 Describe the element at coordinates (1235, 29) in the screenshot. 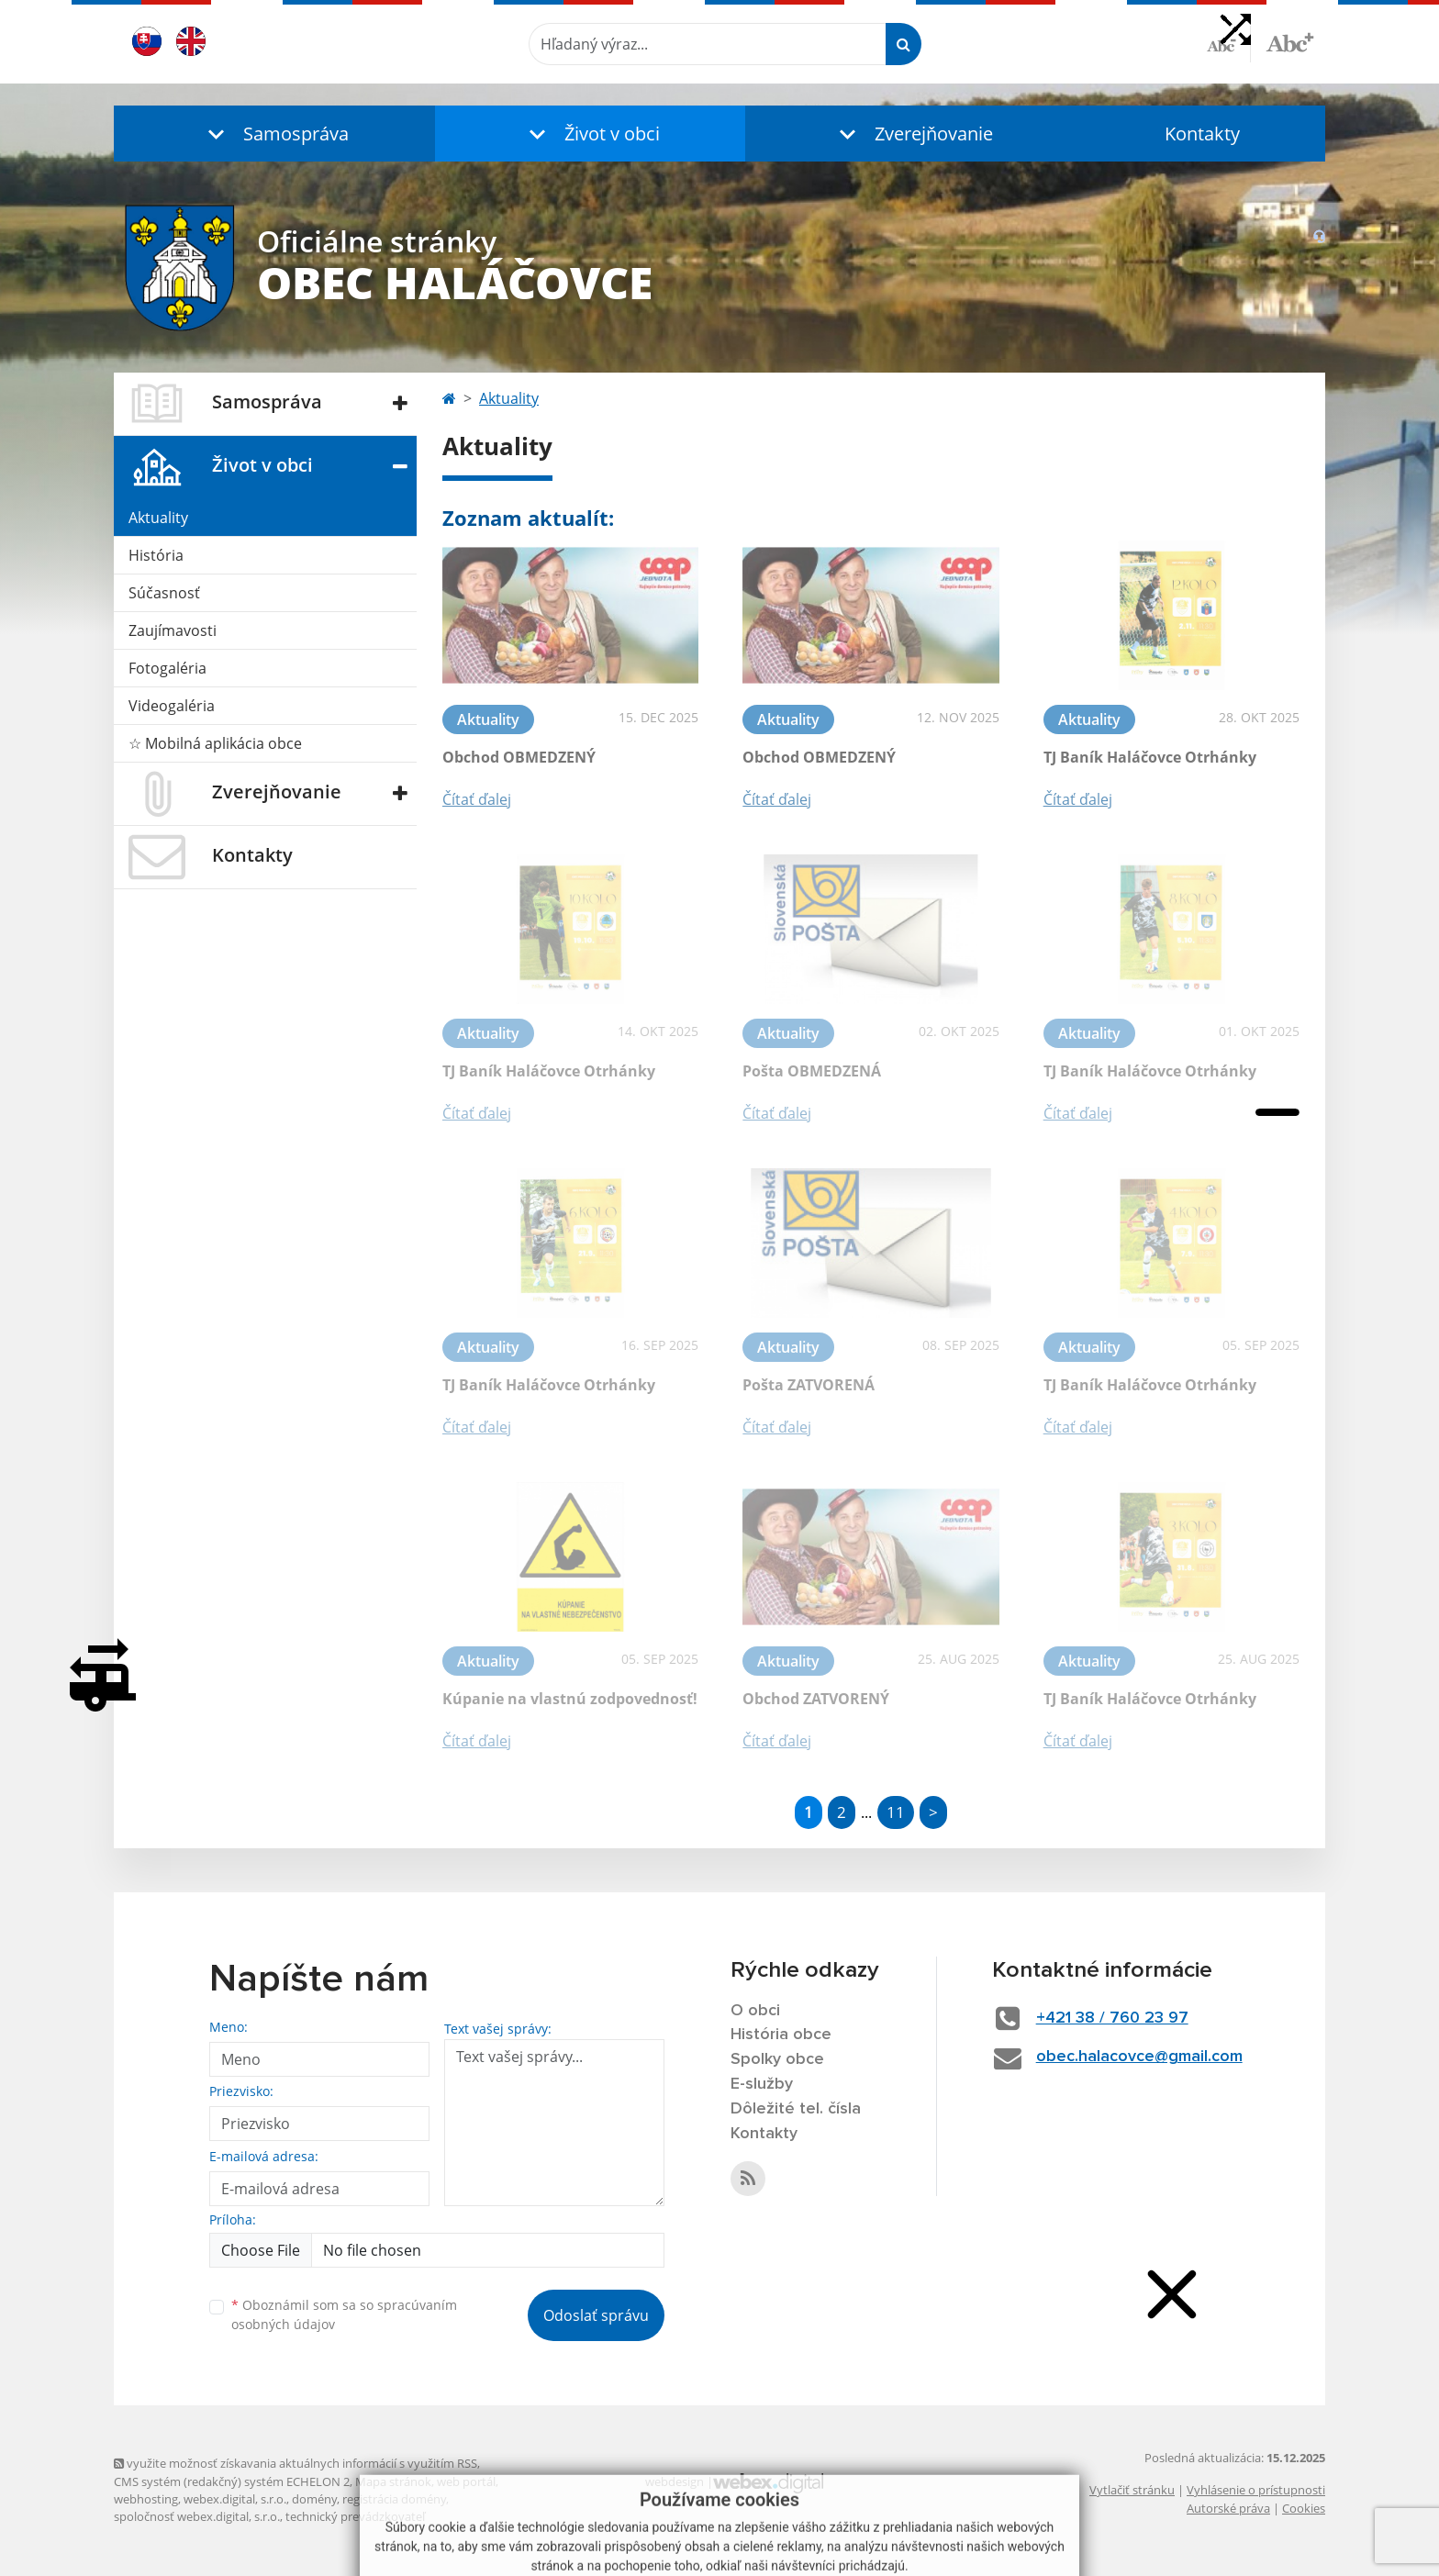

I see `shuffle playlist or queue order` at that location.